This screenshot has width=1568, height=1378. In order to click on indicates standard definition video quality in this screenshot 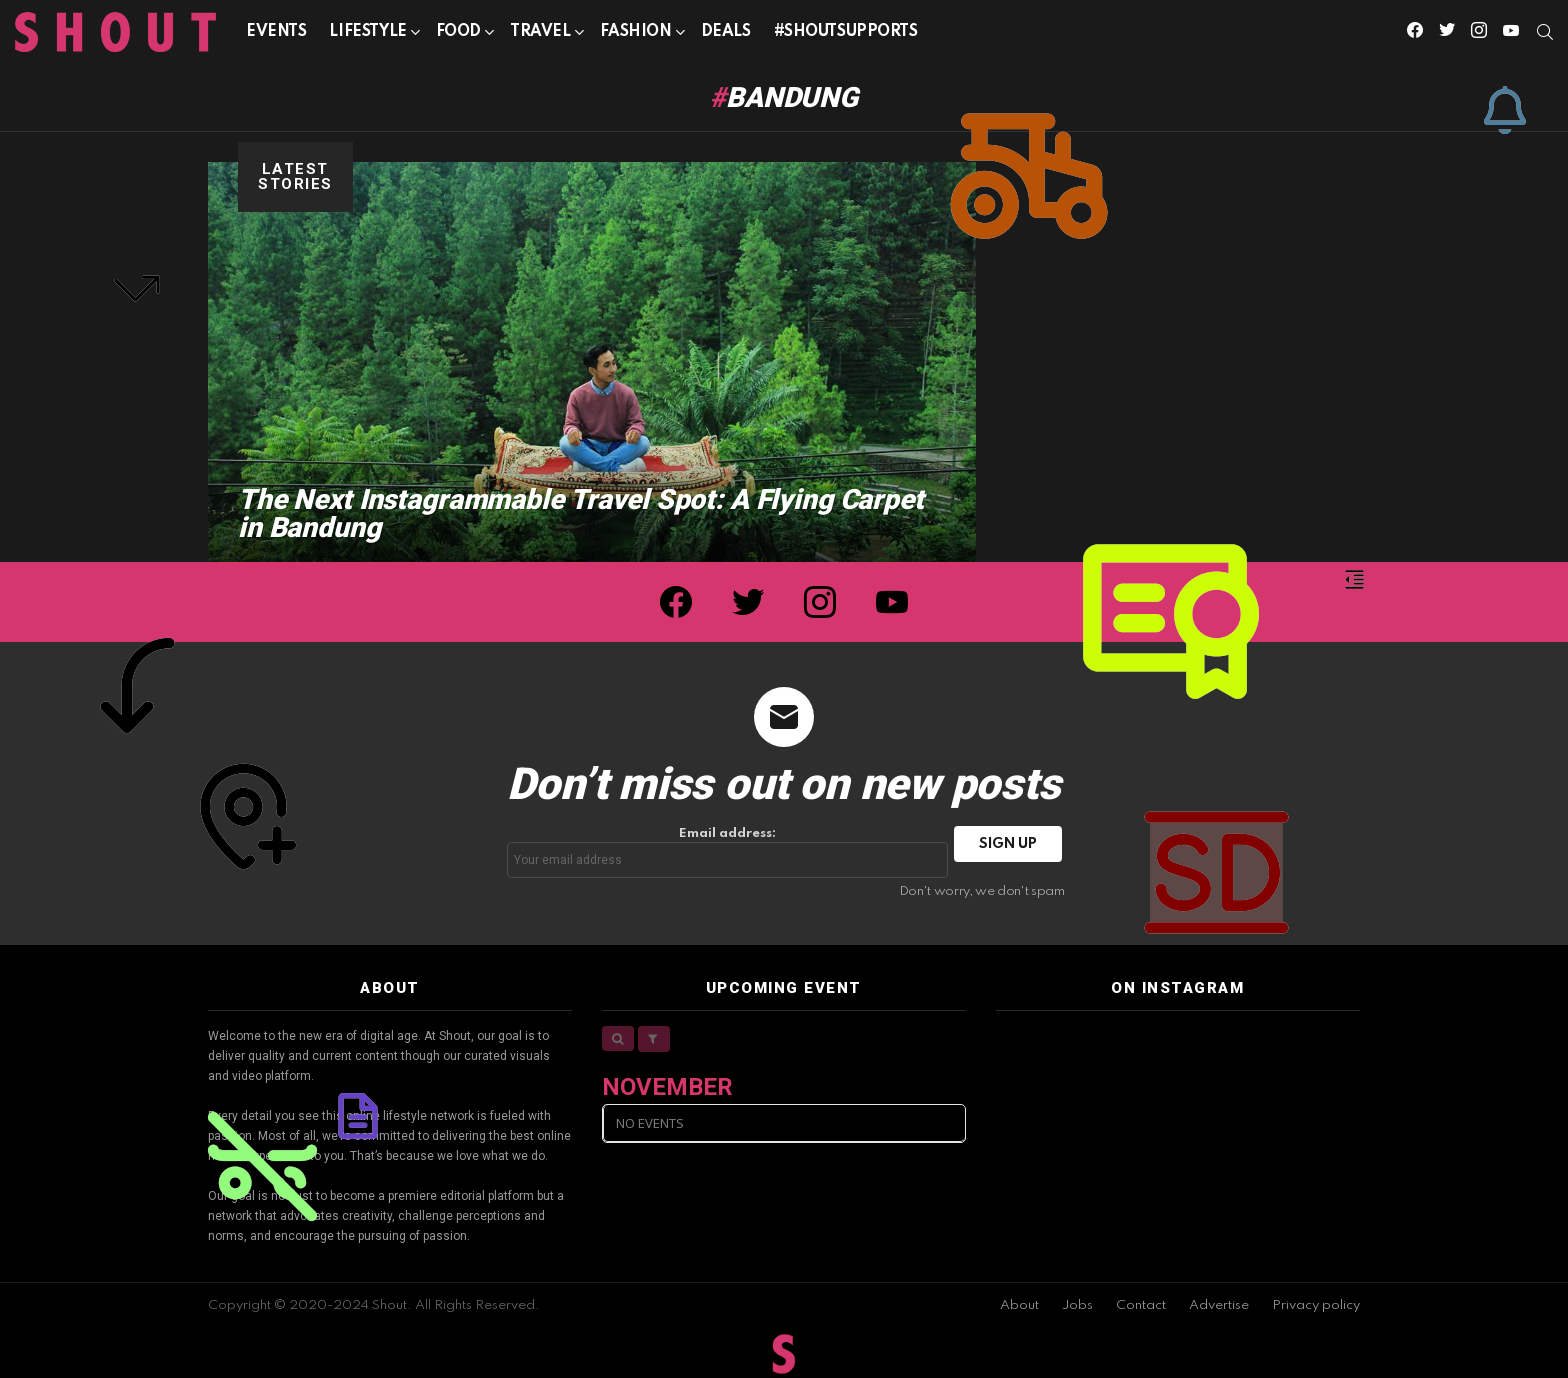, I will do `click(1216, 872)`.